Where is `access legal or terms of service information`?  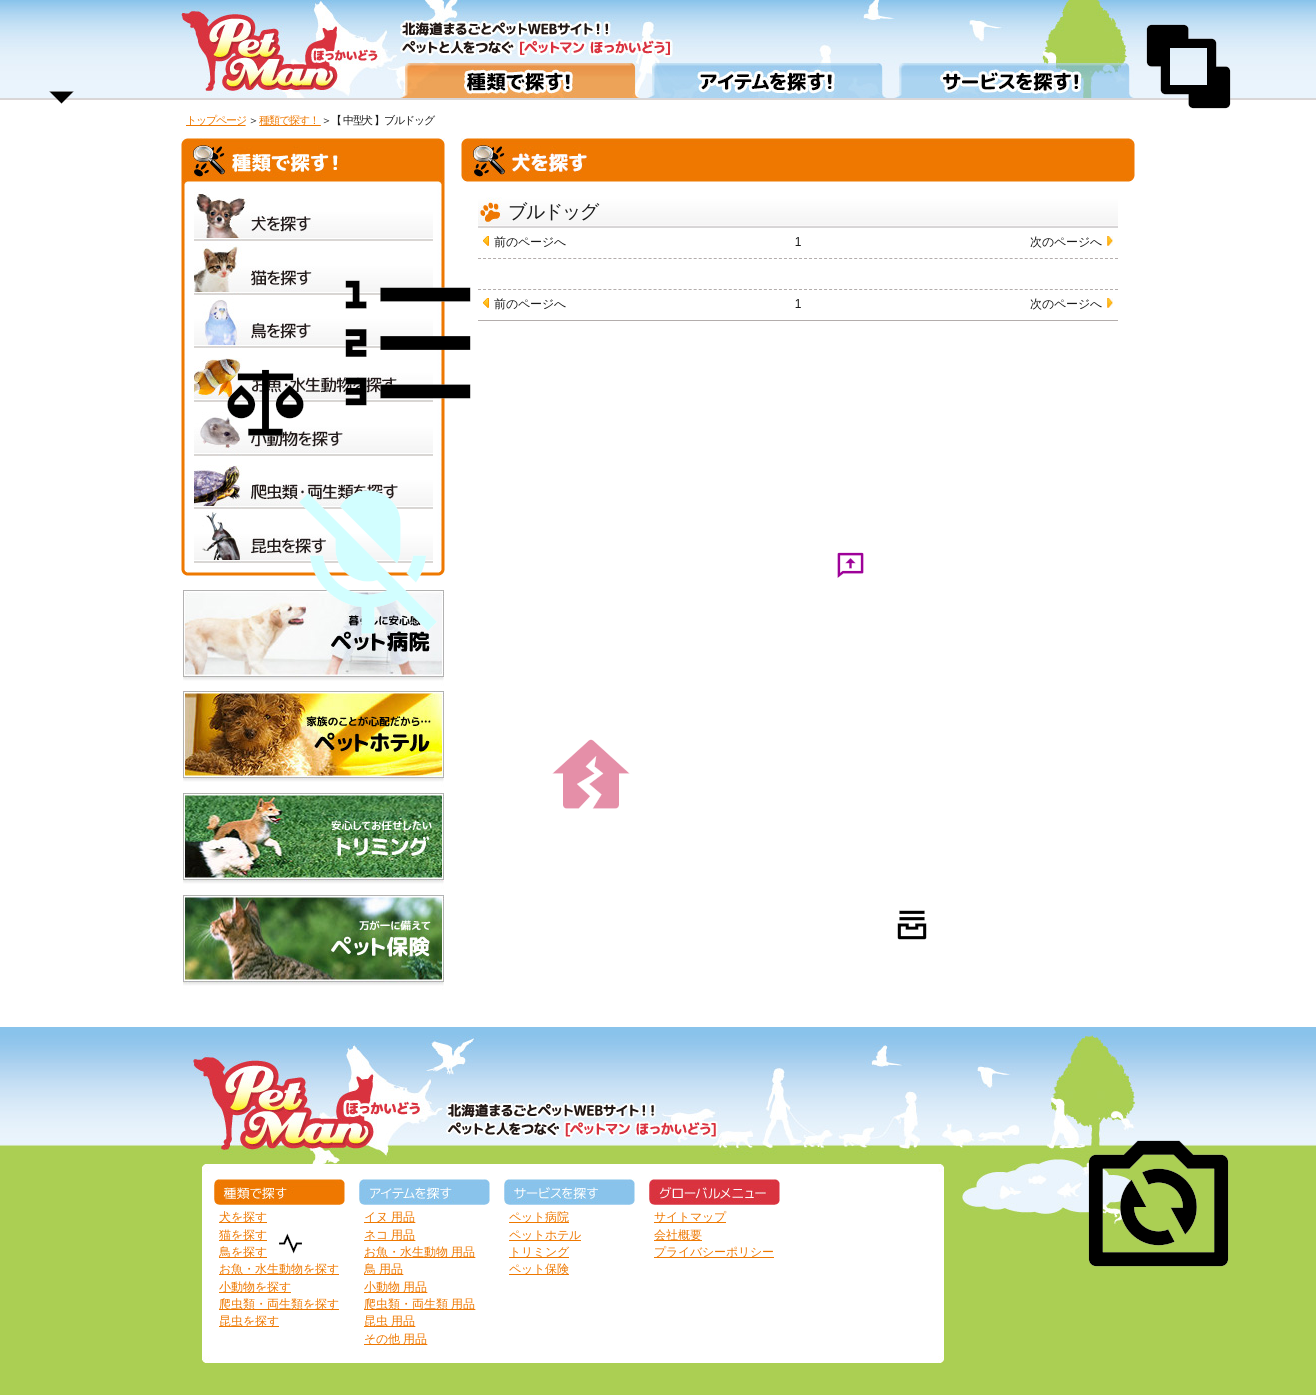 access legal or terms of service information is located at coordinates (265, 404).